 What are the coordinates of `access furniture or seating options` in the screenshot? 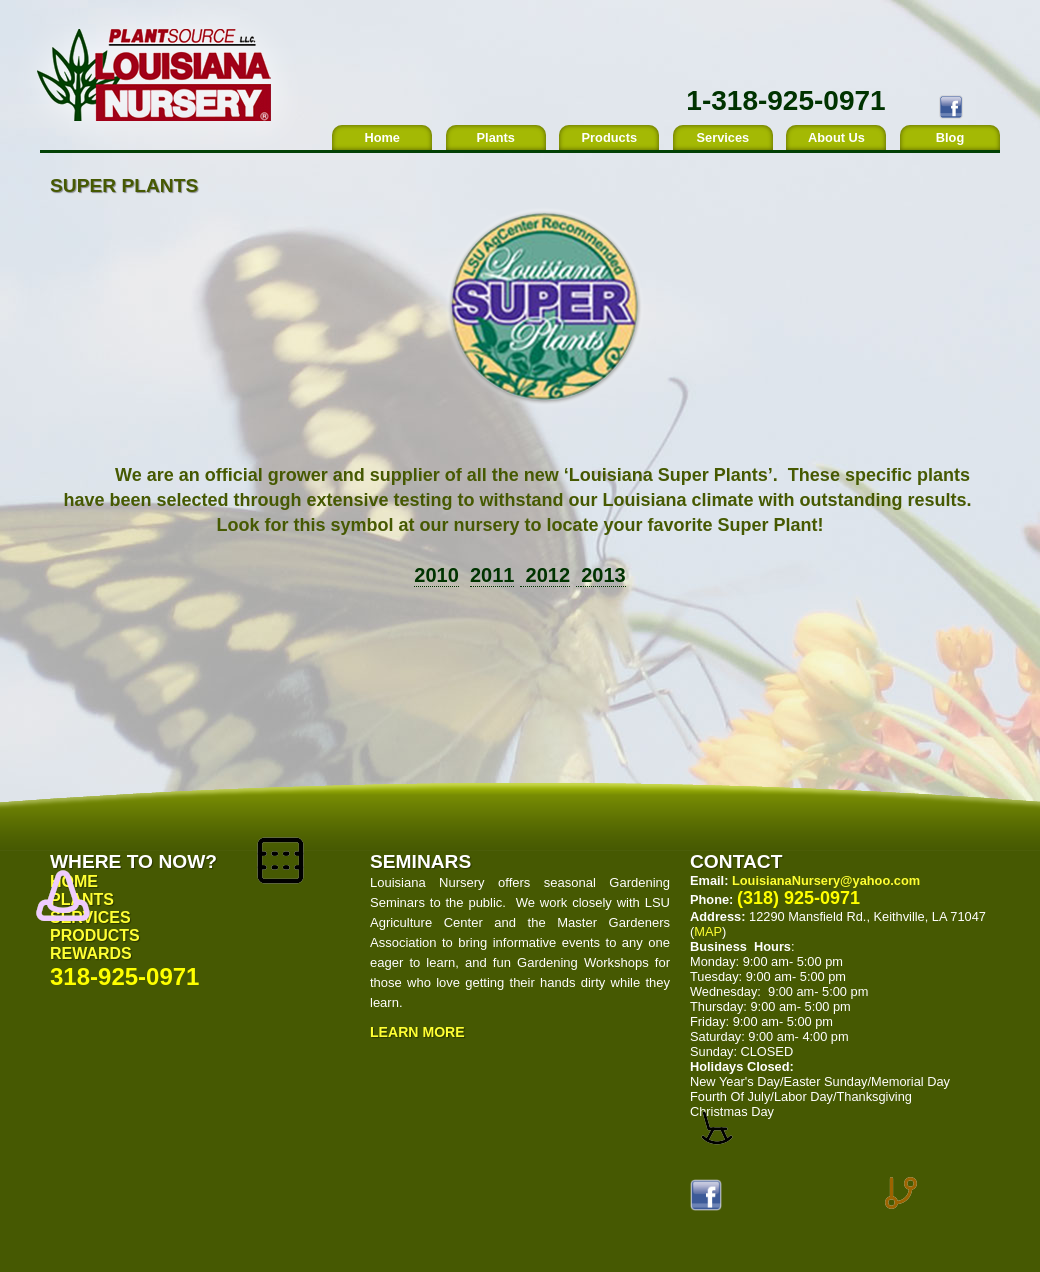 It's located at (717, 1128).